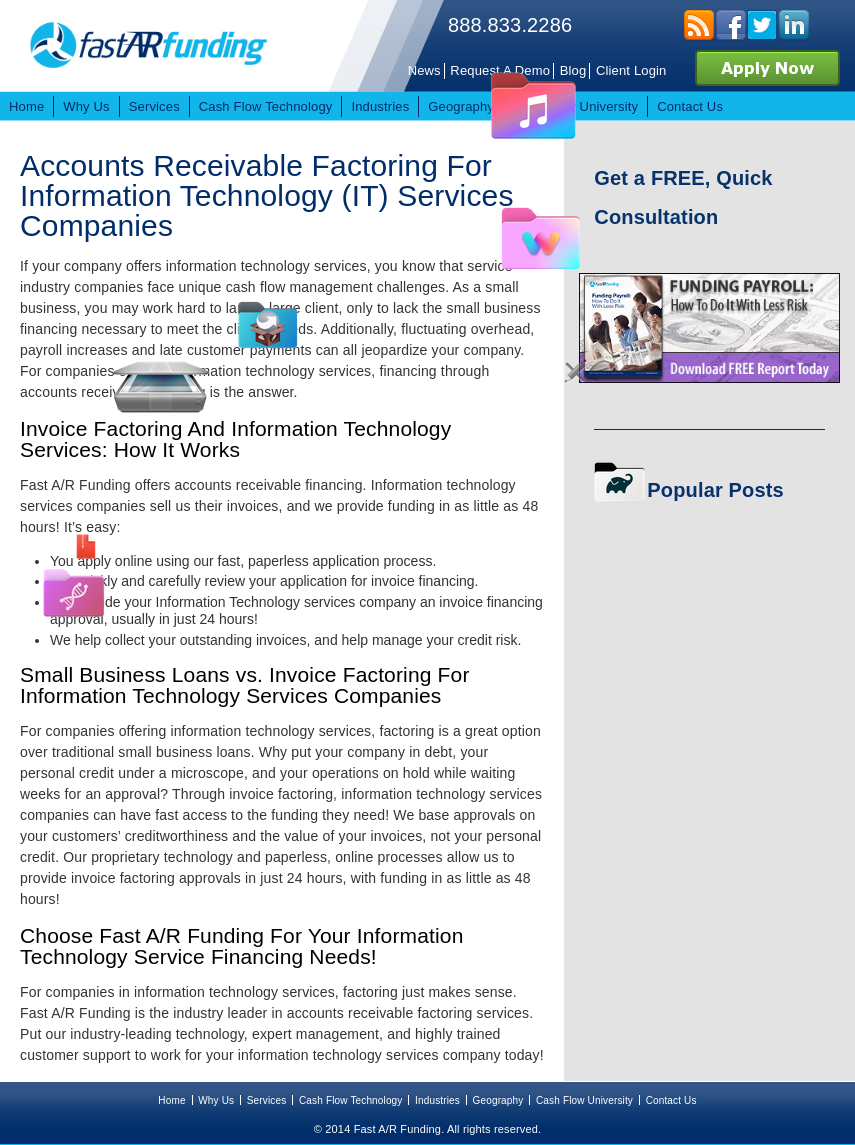  What do you see at coordinates (267, 326) in the screenshot?
I see `folder containing portableapps packages` at bounding box center [267, 326].